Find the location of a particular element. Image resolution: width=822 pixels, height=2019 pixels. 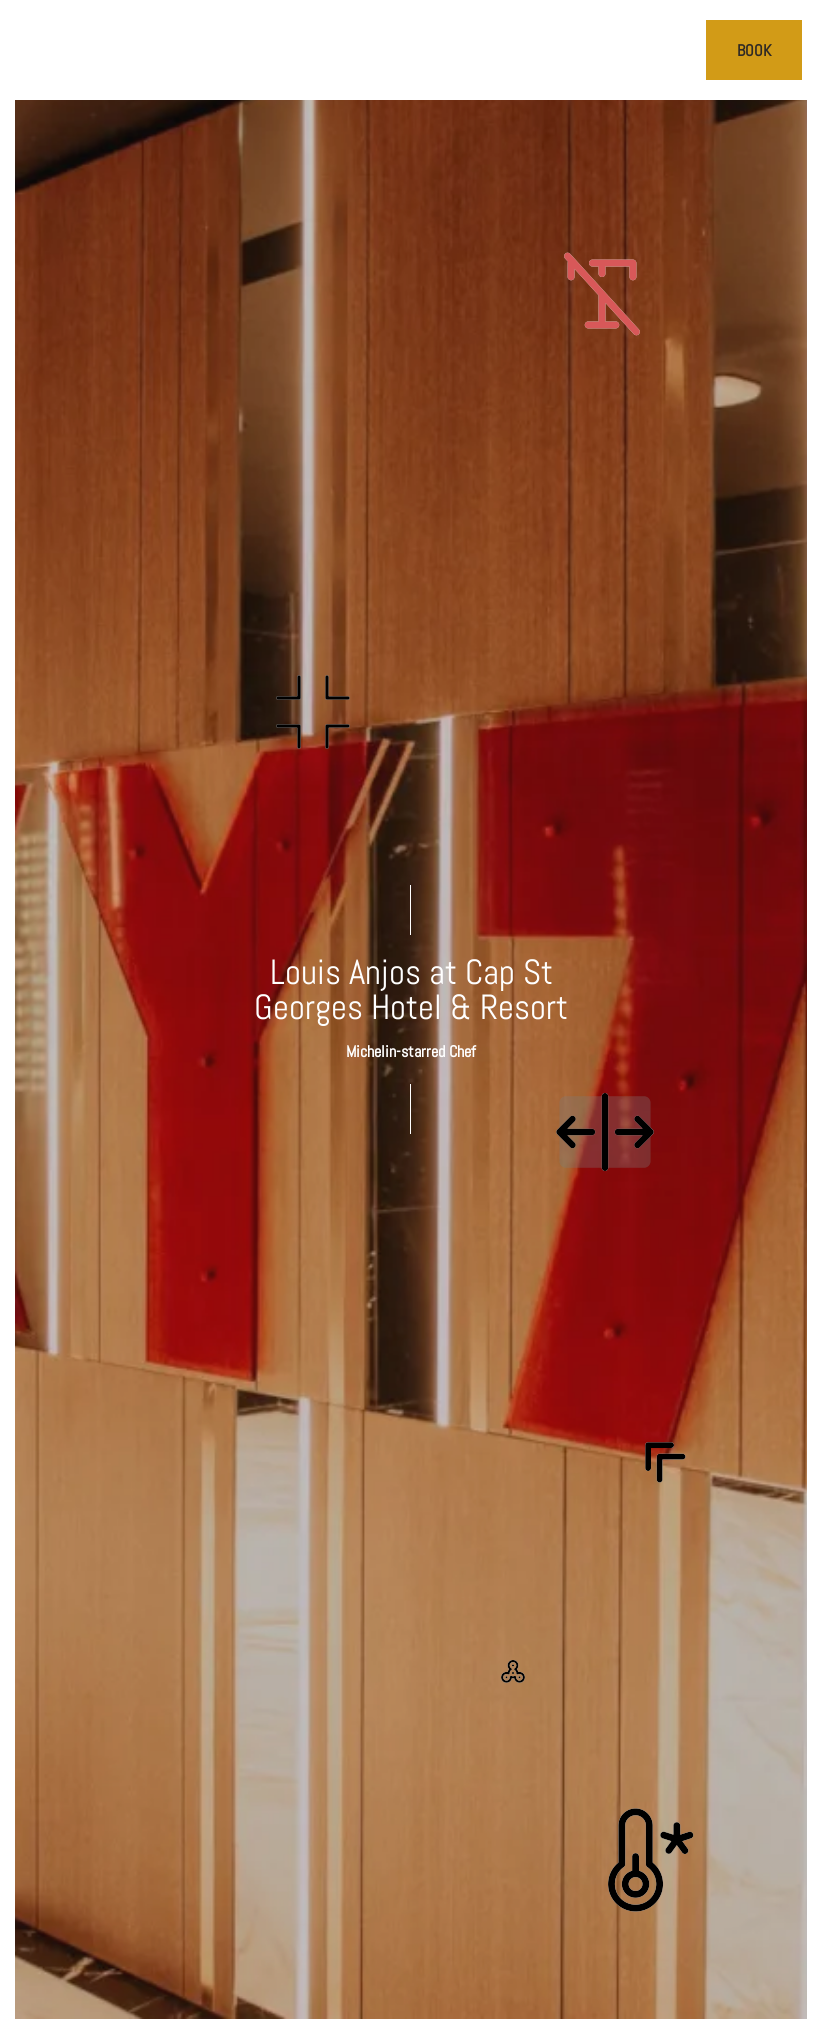

disable text formatting is located at coordinates (602, 294).